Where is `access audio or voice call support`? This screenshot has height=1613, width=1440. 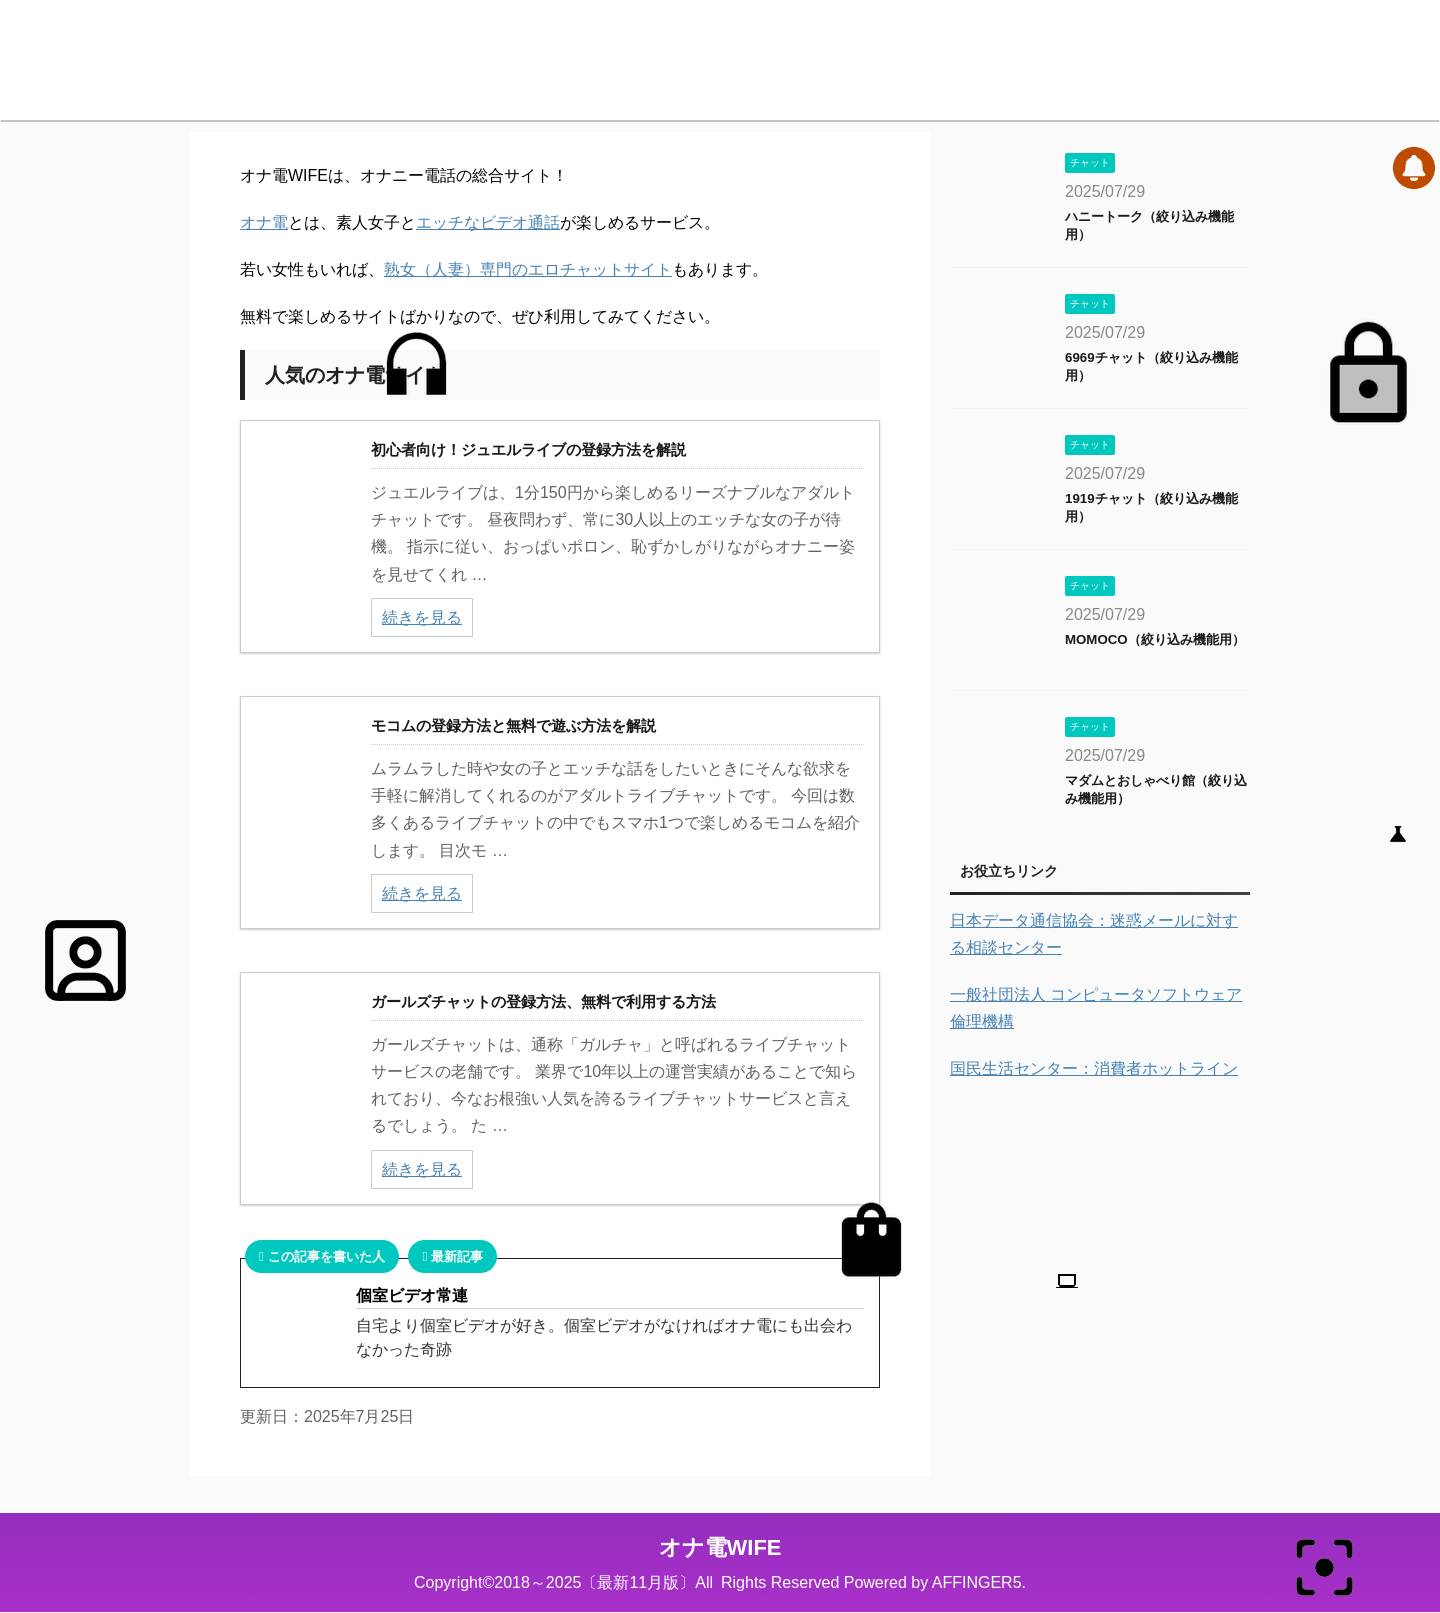 access audio or voice call support is located at coordinates (416, 368).